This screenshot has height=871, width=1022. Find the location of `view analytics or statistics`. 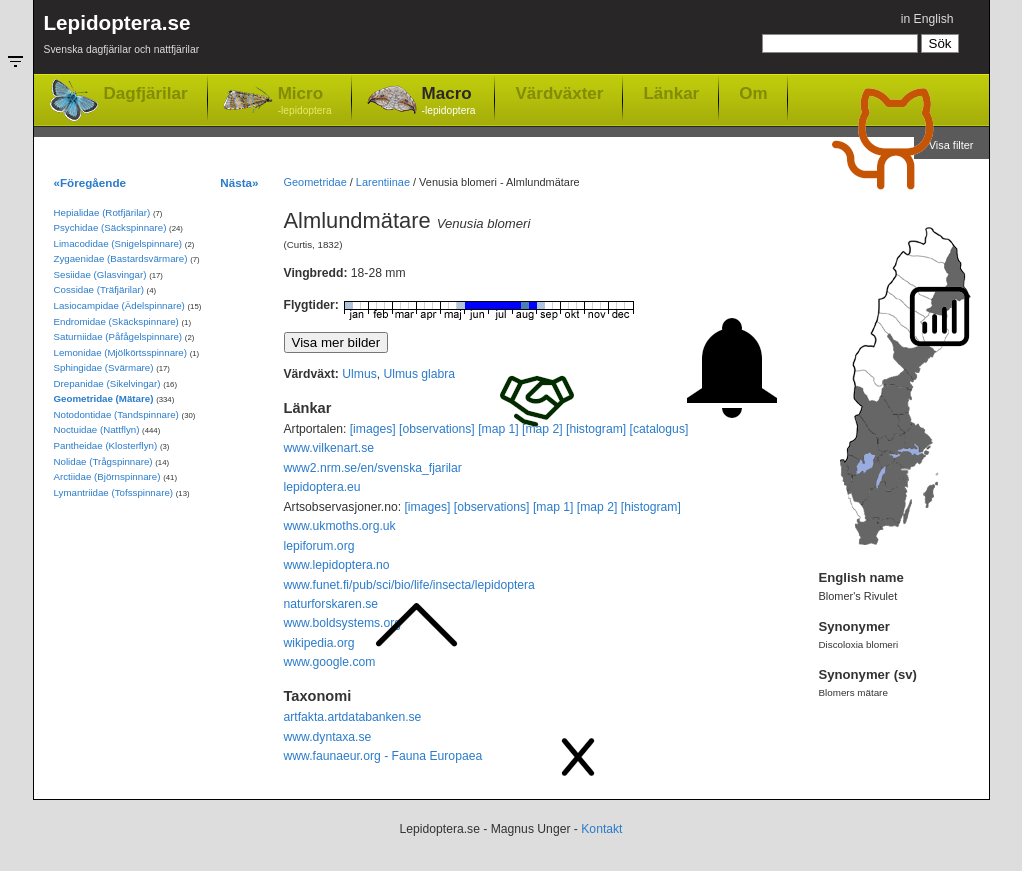

view analytics or statistics is located at coordinates (939, 316).